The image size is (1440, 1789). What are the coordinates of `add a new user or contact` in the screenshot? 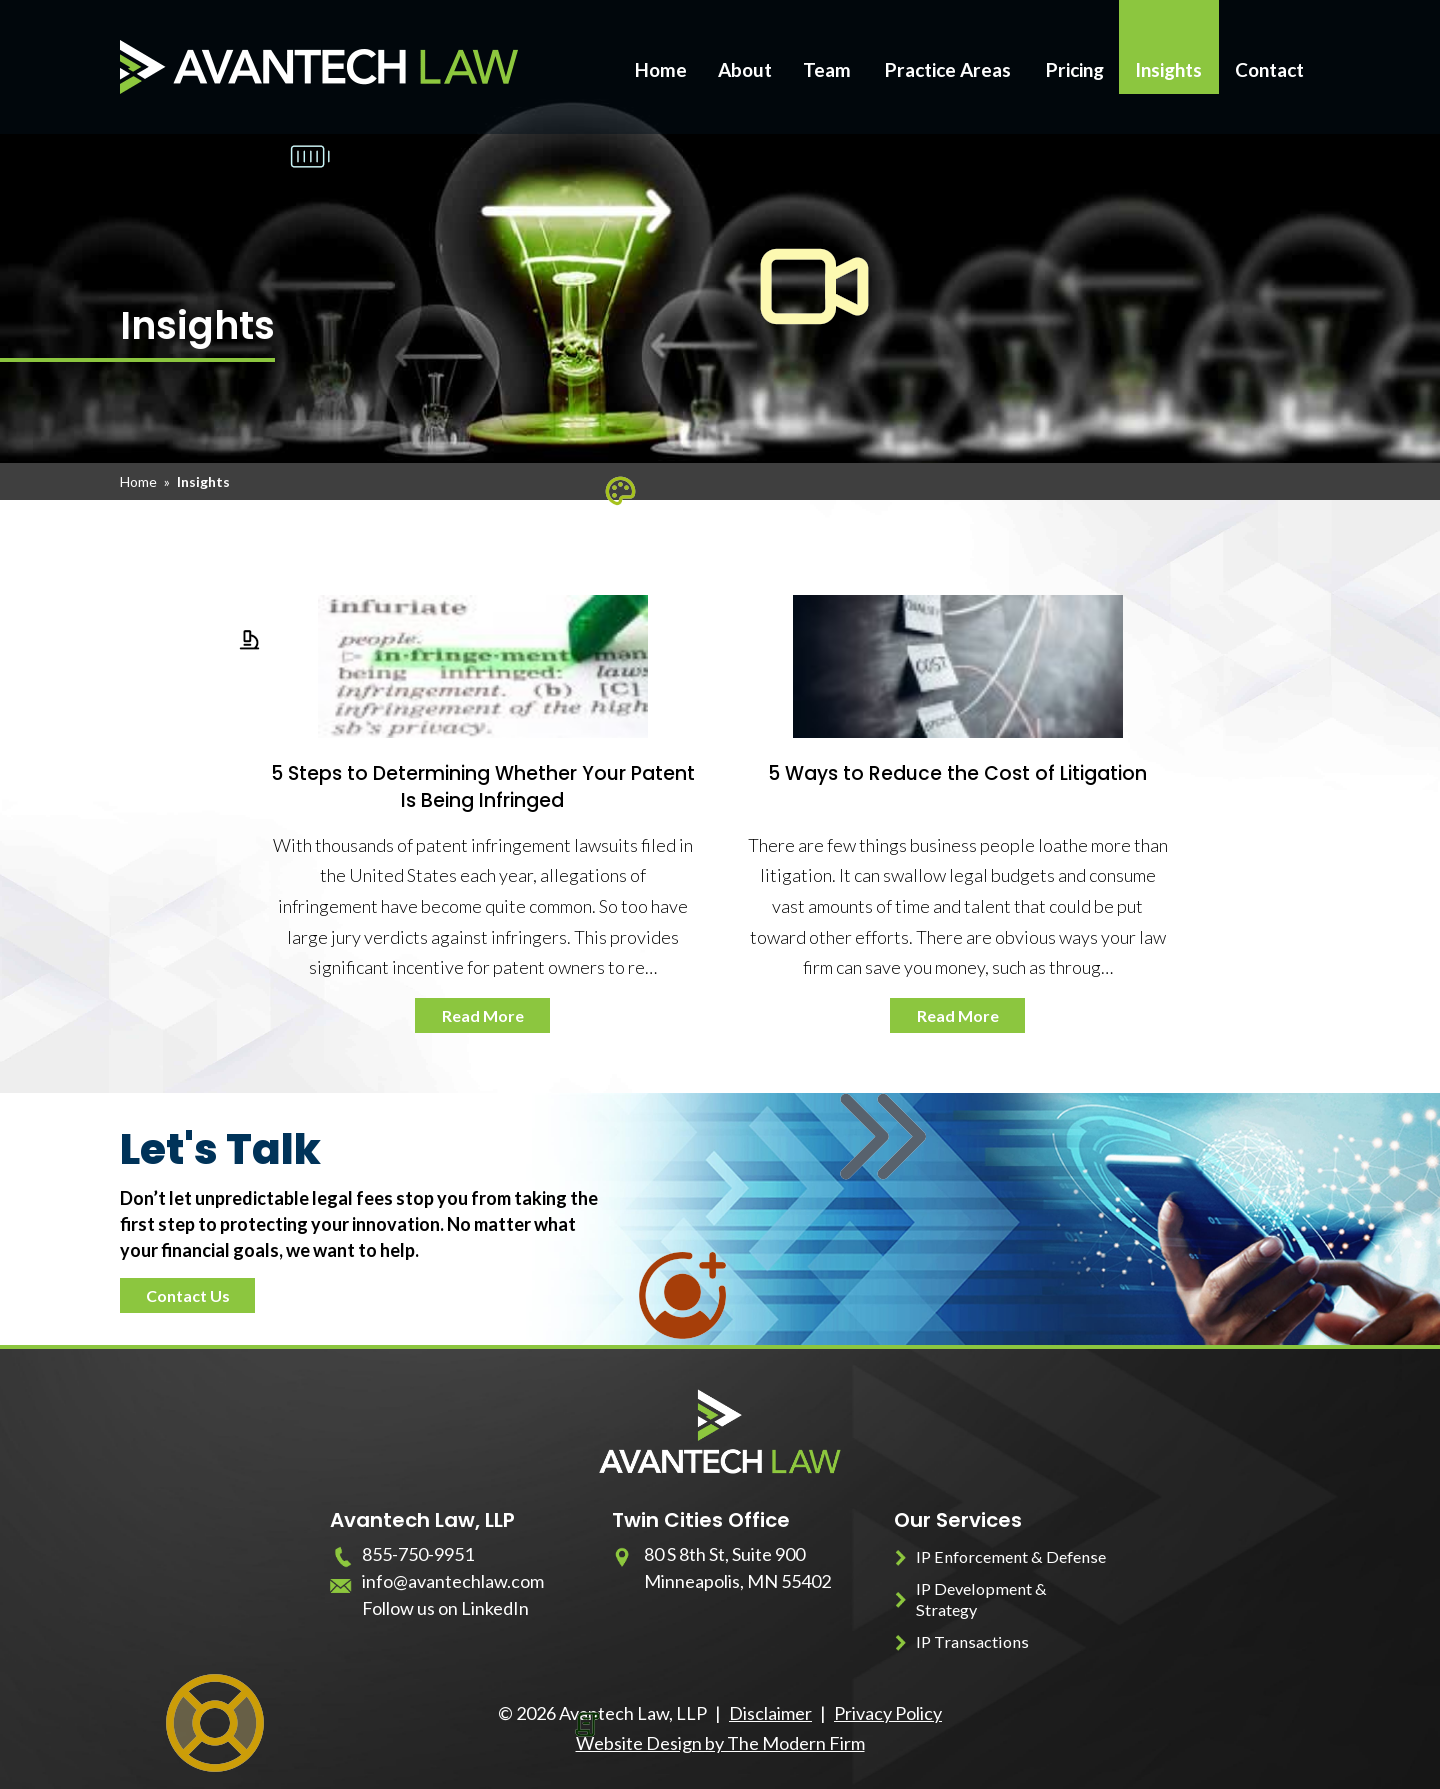 It's located at (682, 1295).